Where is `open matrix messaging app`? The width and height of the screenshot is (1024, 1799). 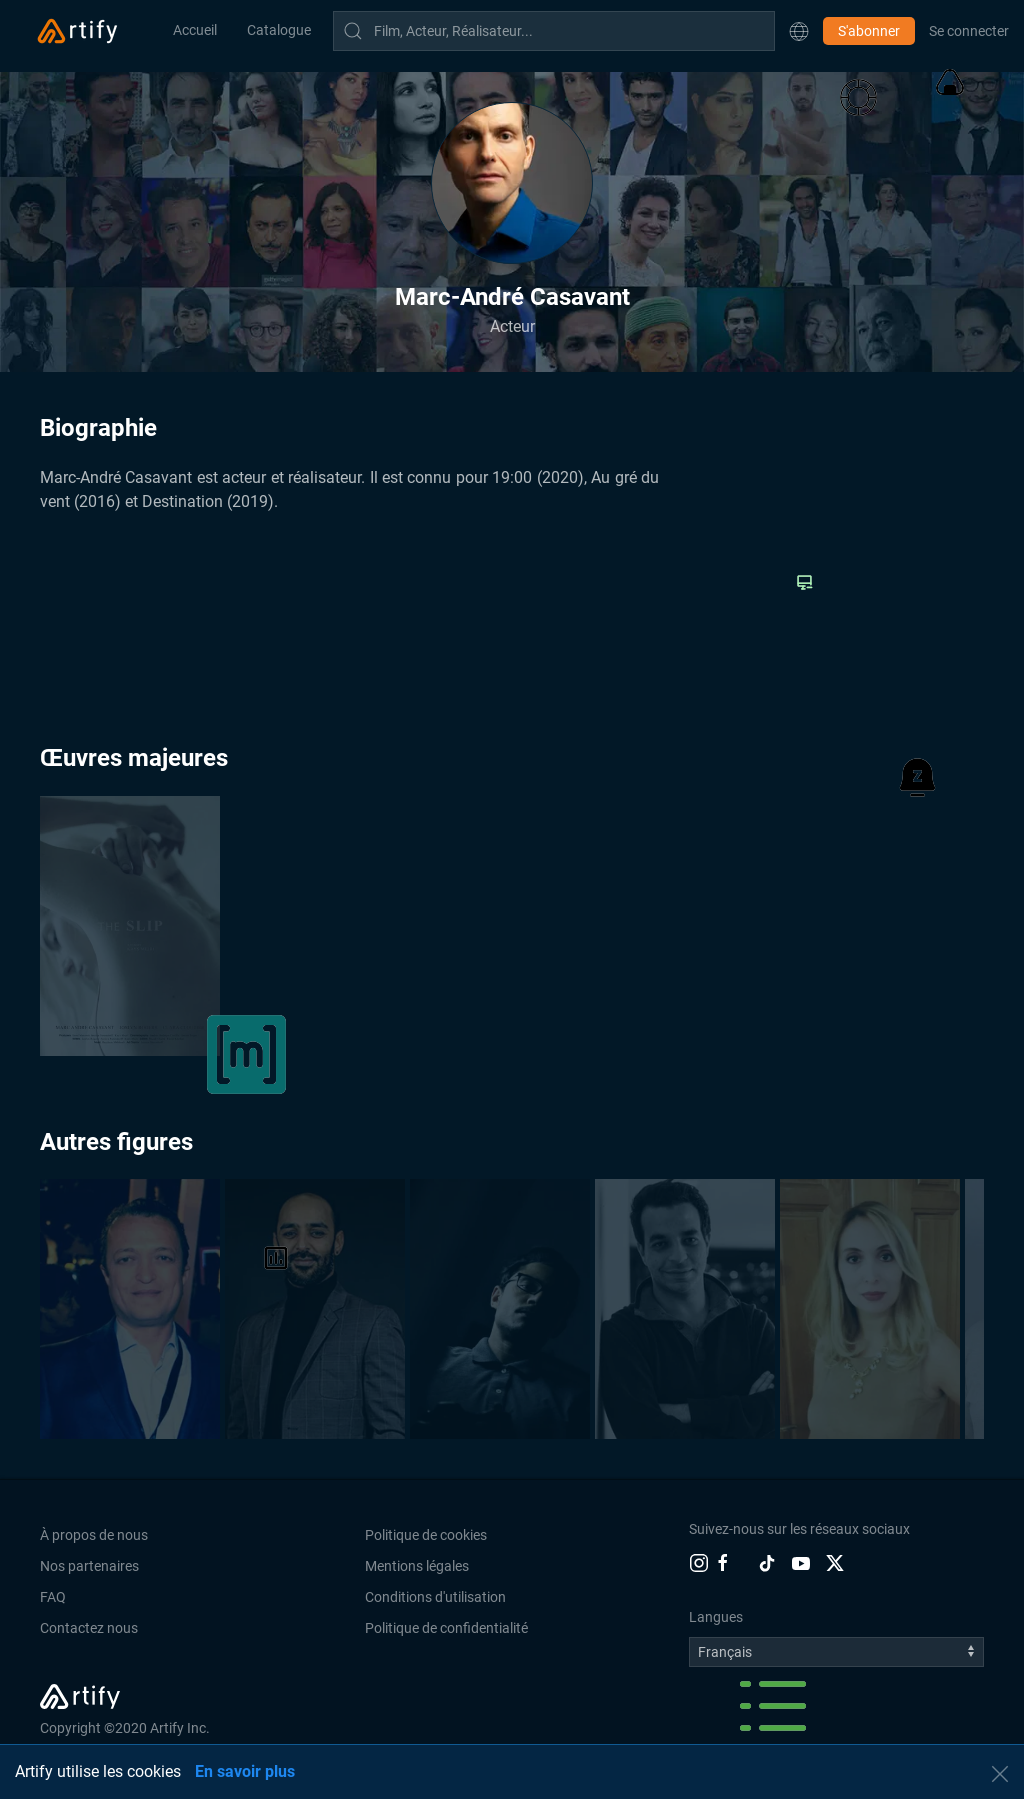
open matrix messaging app is located at coordinates (246, 1054).